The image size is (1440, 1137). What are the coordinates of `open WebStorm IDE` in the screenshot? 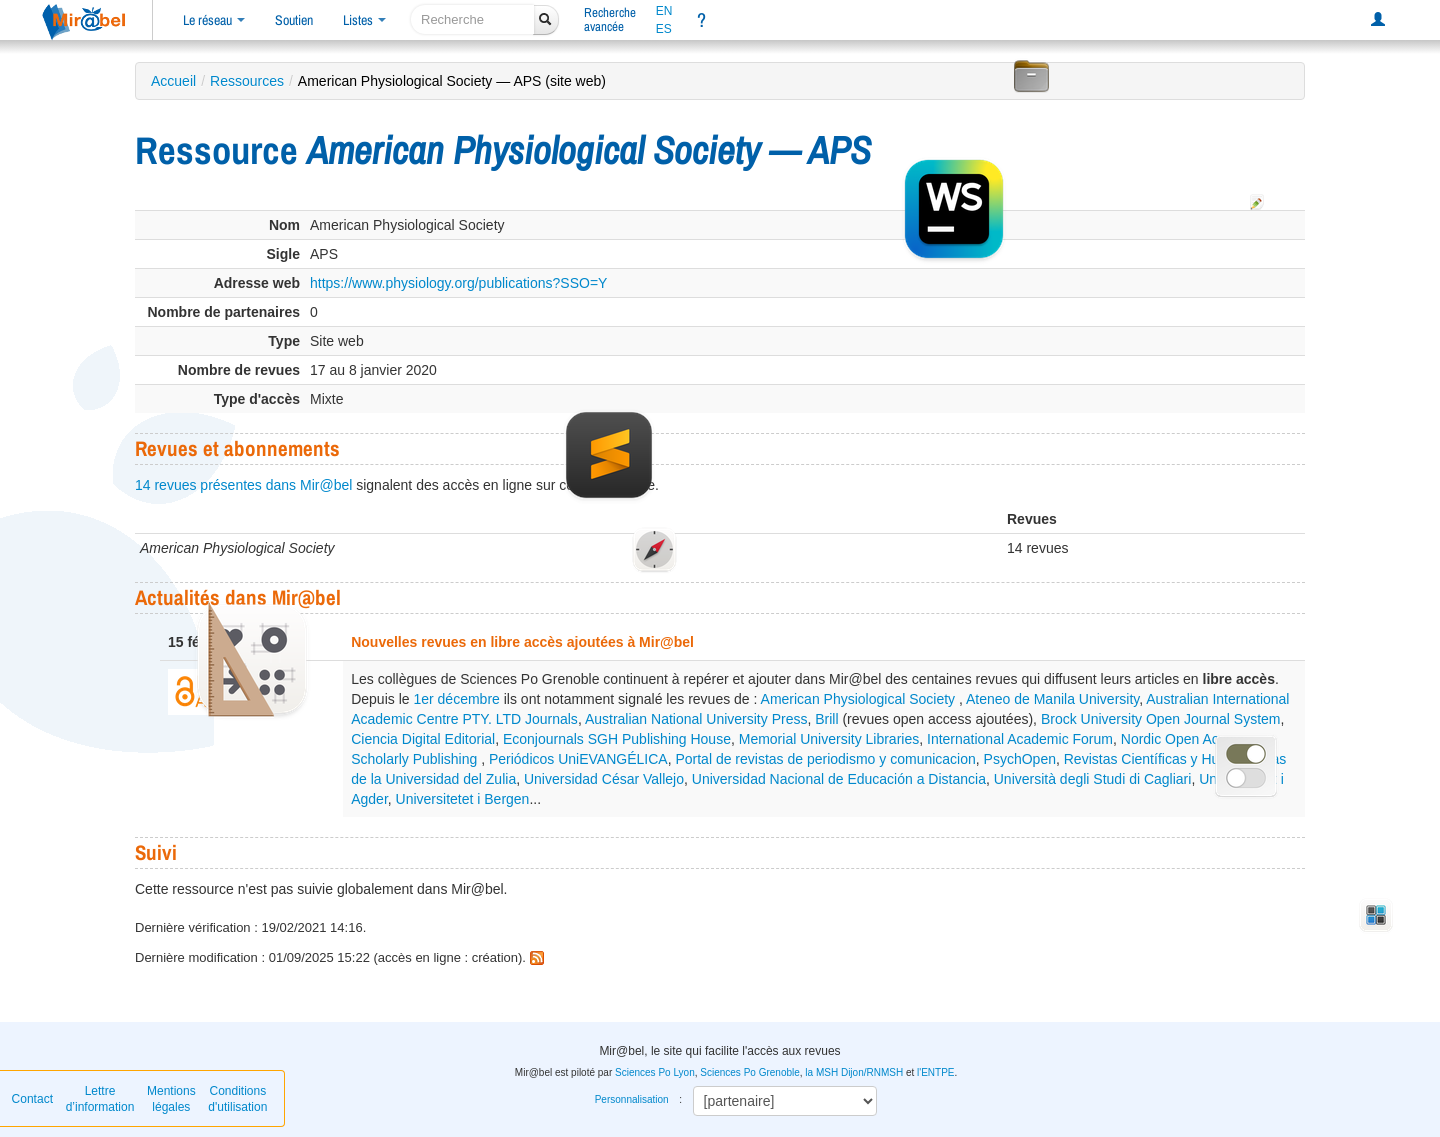 It's located at (954, 209).